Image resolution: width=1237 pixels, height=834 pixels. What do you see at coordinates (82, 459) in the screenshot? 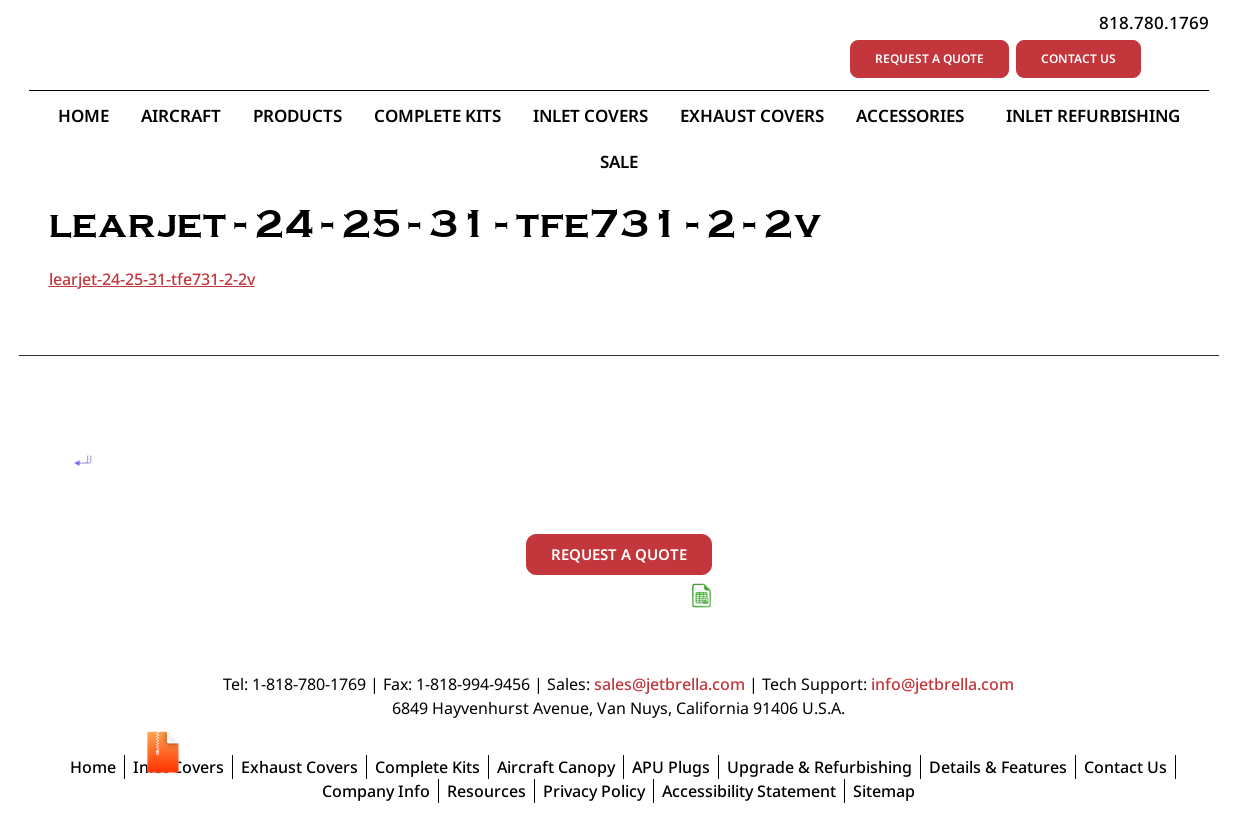
I see `reply to all recipients of an email` at bounding box center [82, 459].